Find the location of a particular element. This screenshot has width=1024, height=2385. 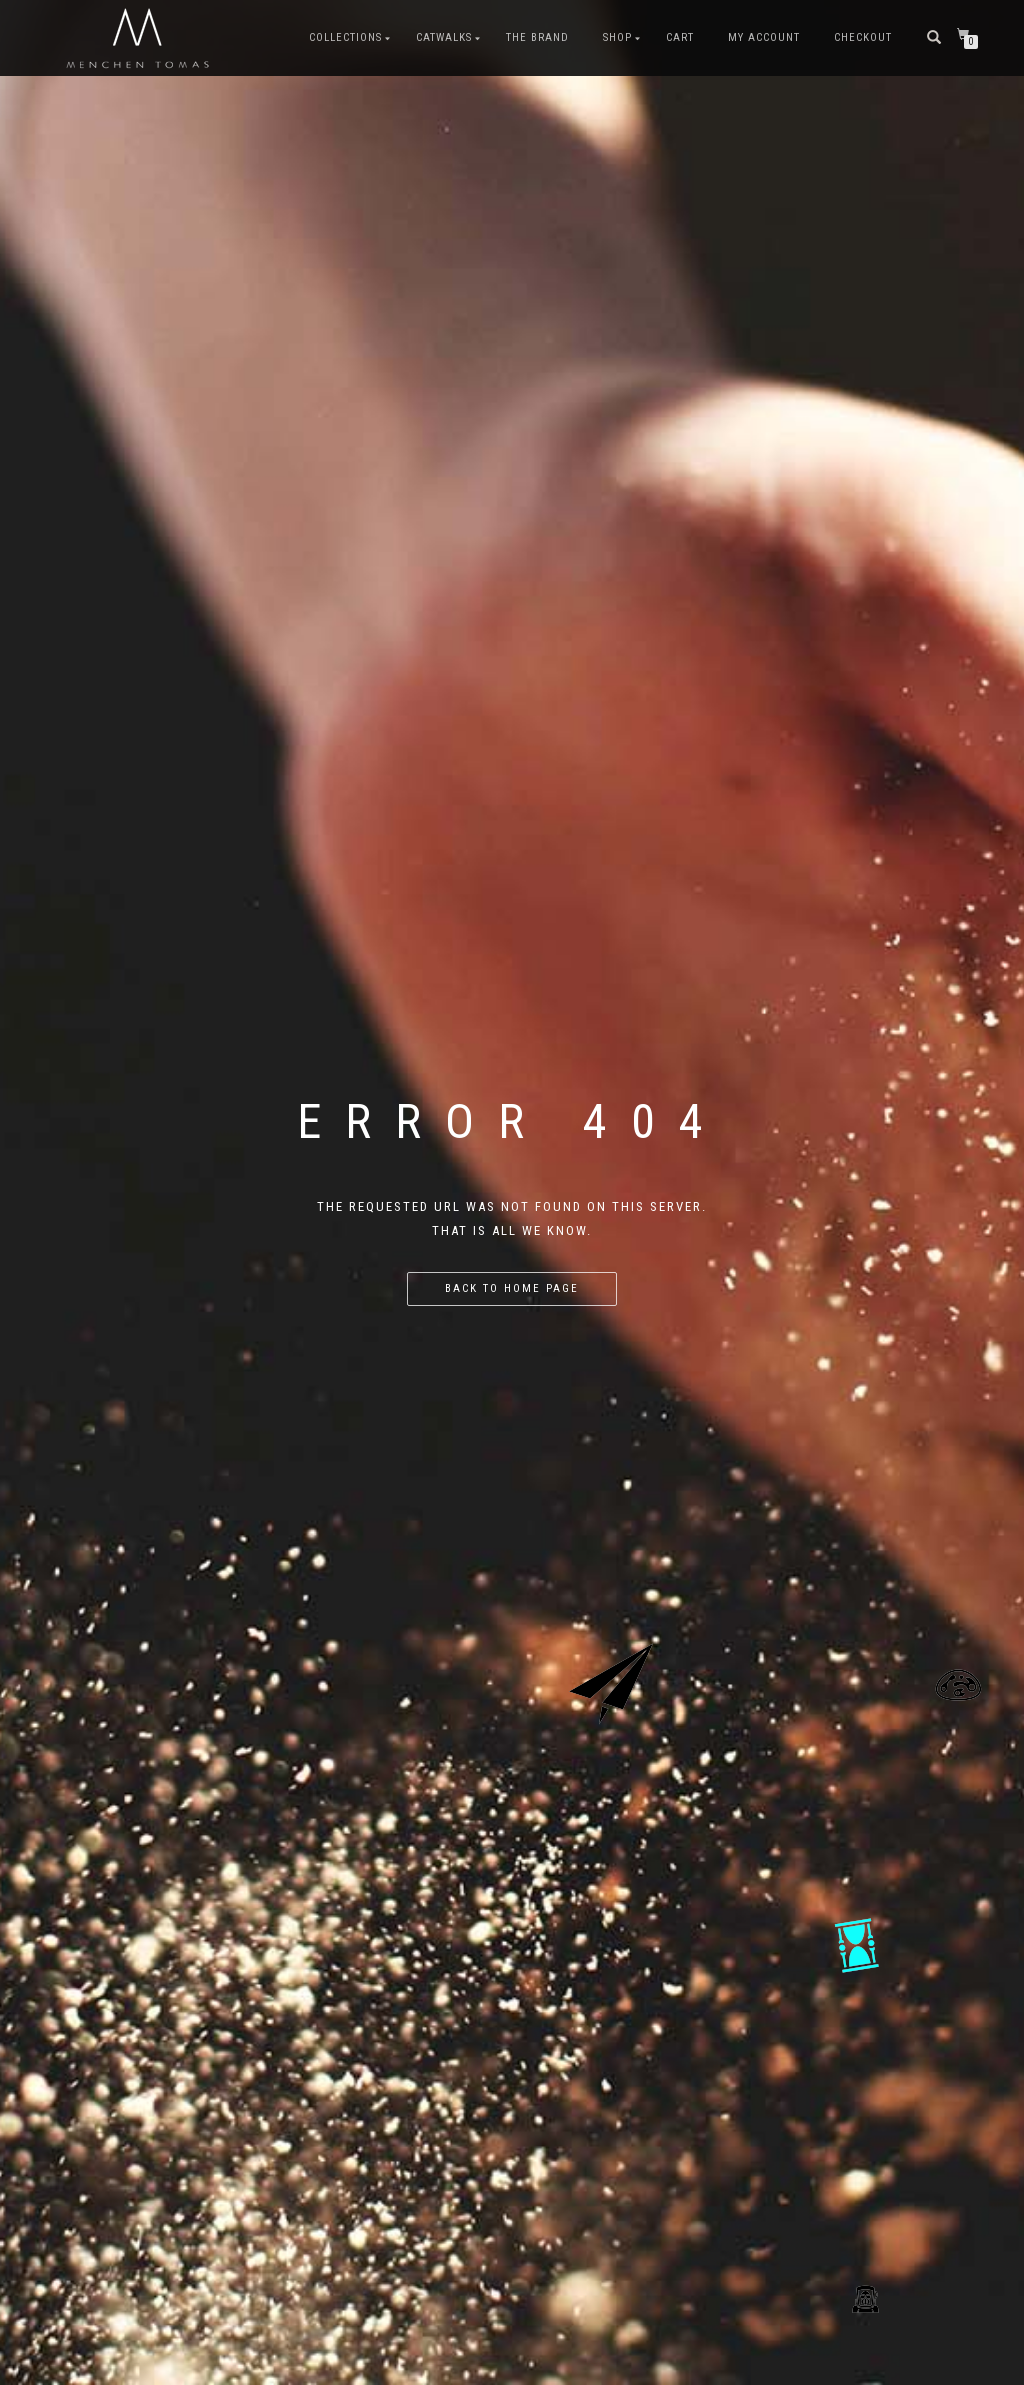

timer has expired or run out is located at coordinates (855, 1945).